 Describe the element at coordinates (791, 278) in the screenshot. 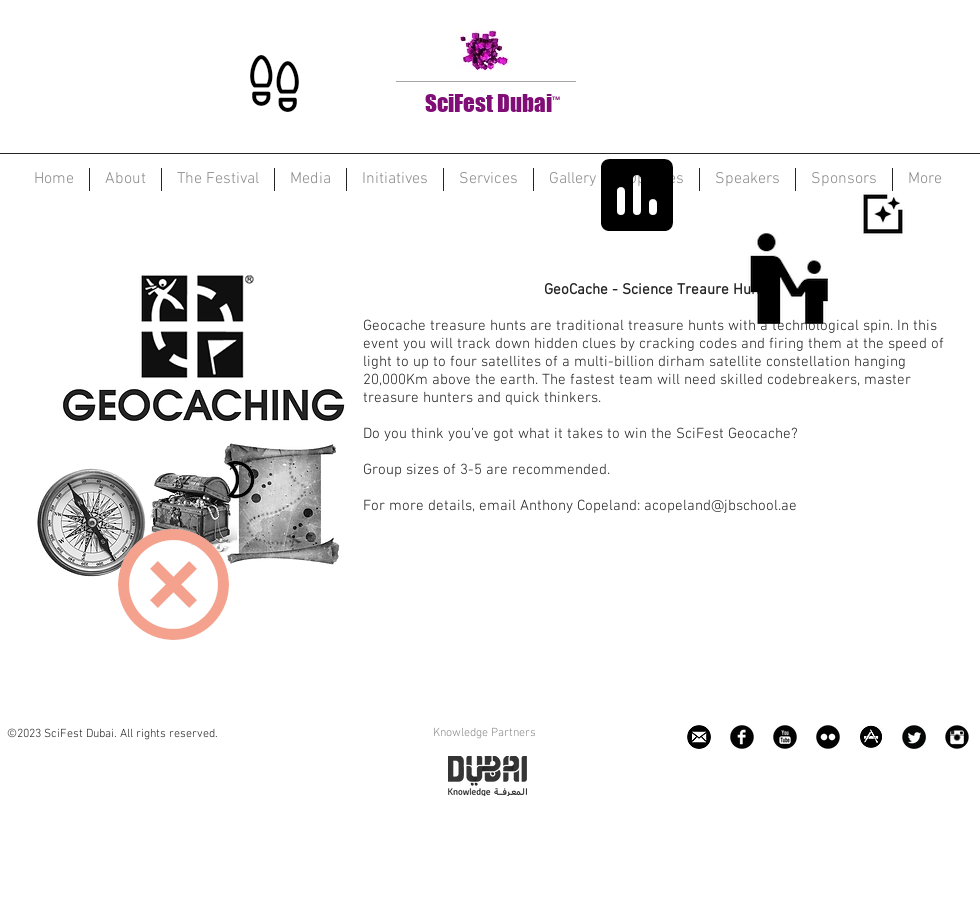

I see `indicates child supervision required` at that location.